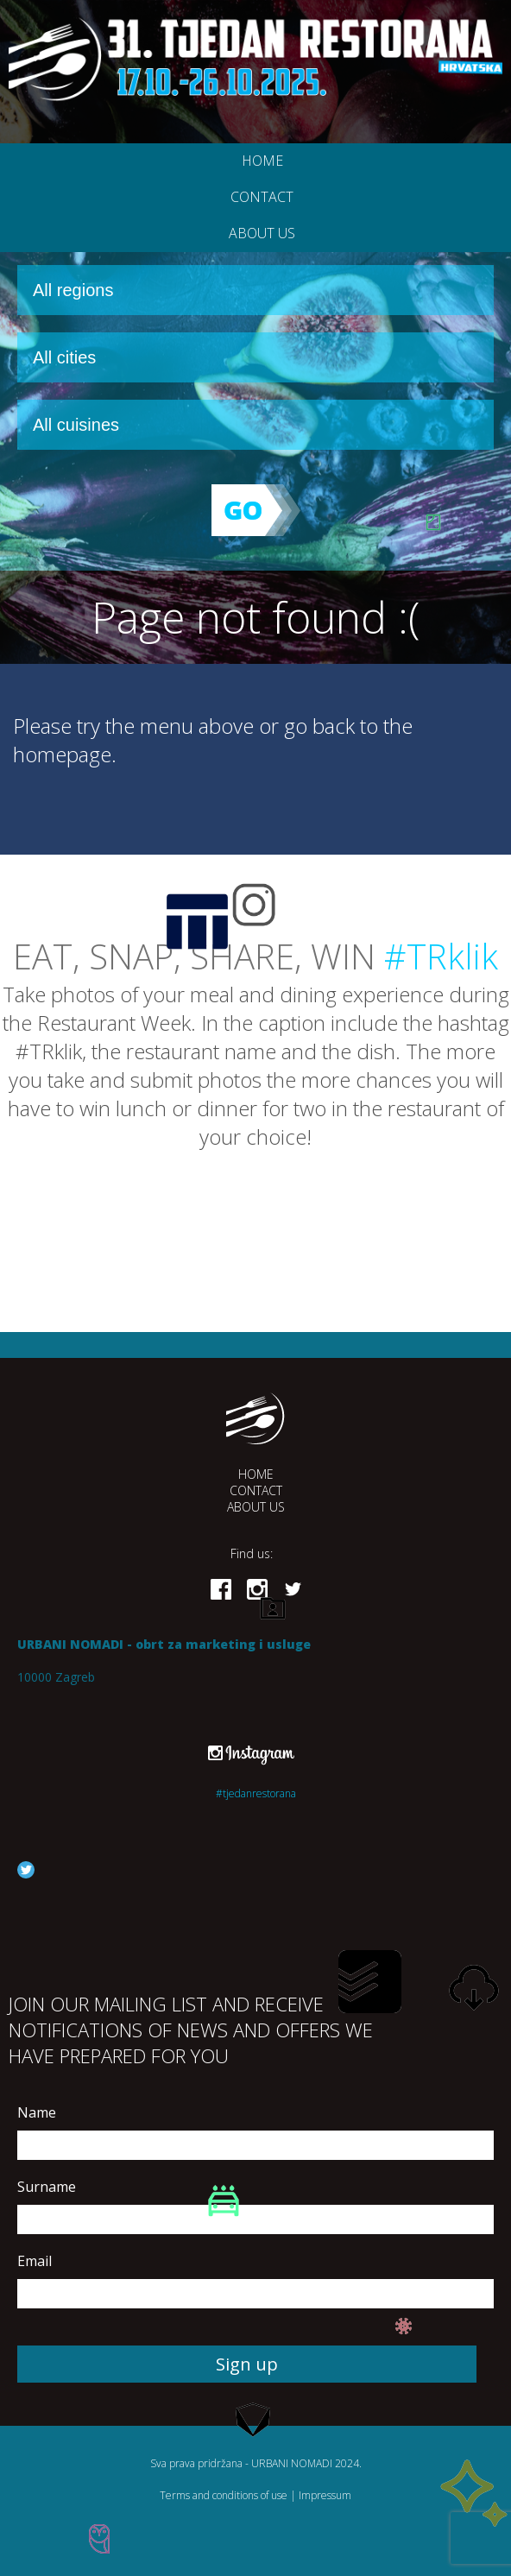 The image size is (511, 2576). Describe the element at coordinates (433, 522) in the screenshot. I see `access local storage or hard drive` at that location.